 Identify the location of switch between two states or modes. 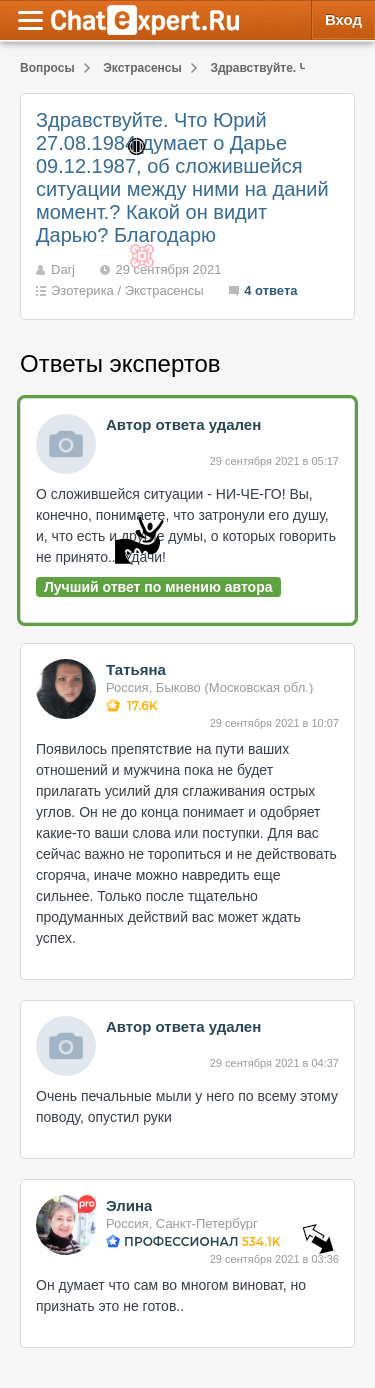
(318, 1239).